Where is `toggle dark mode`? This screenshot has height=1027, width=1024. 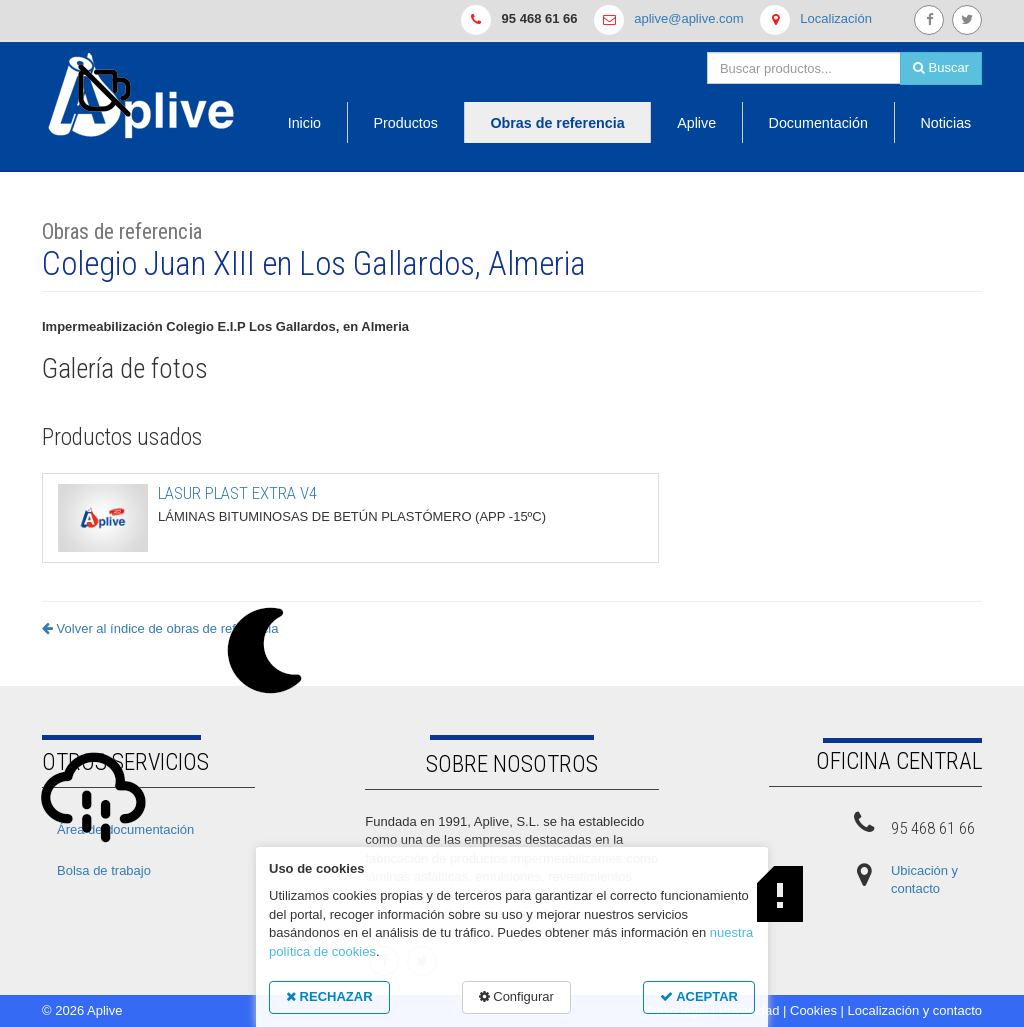
toggle dark mode is located at coordinates (270, 650).